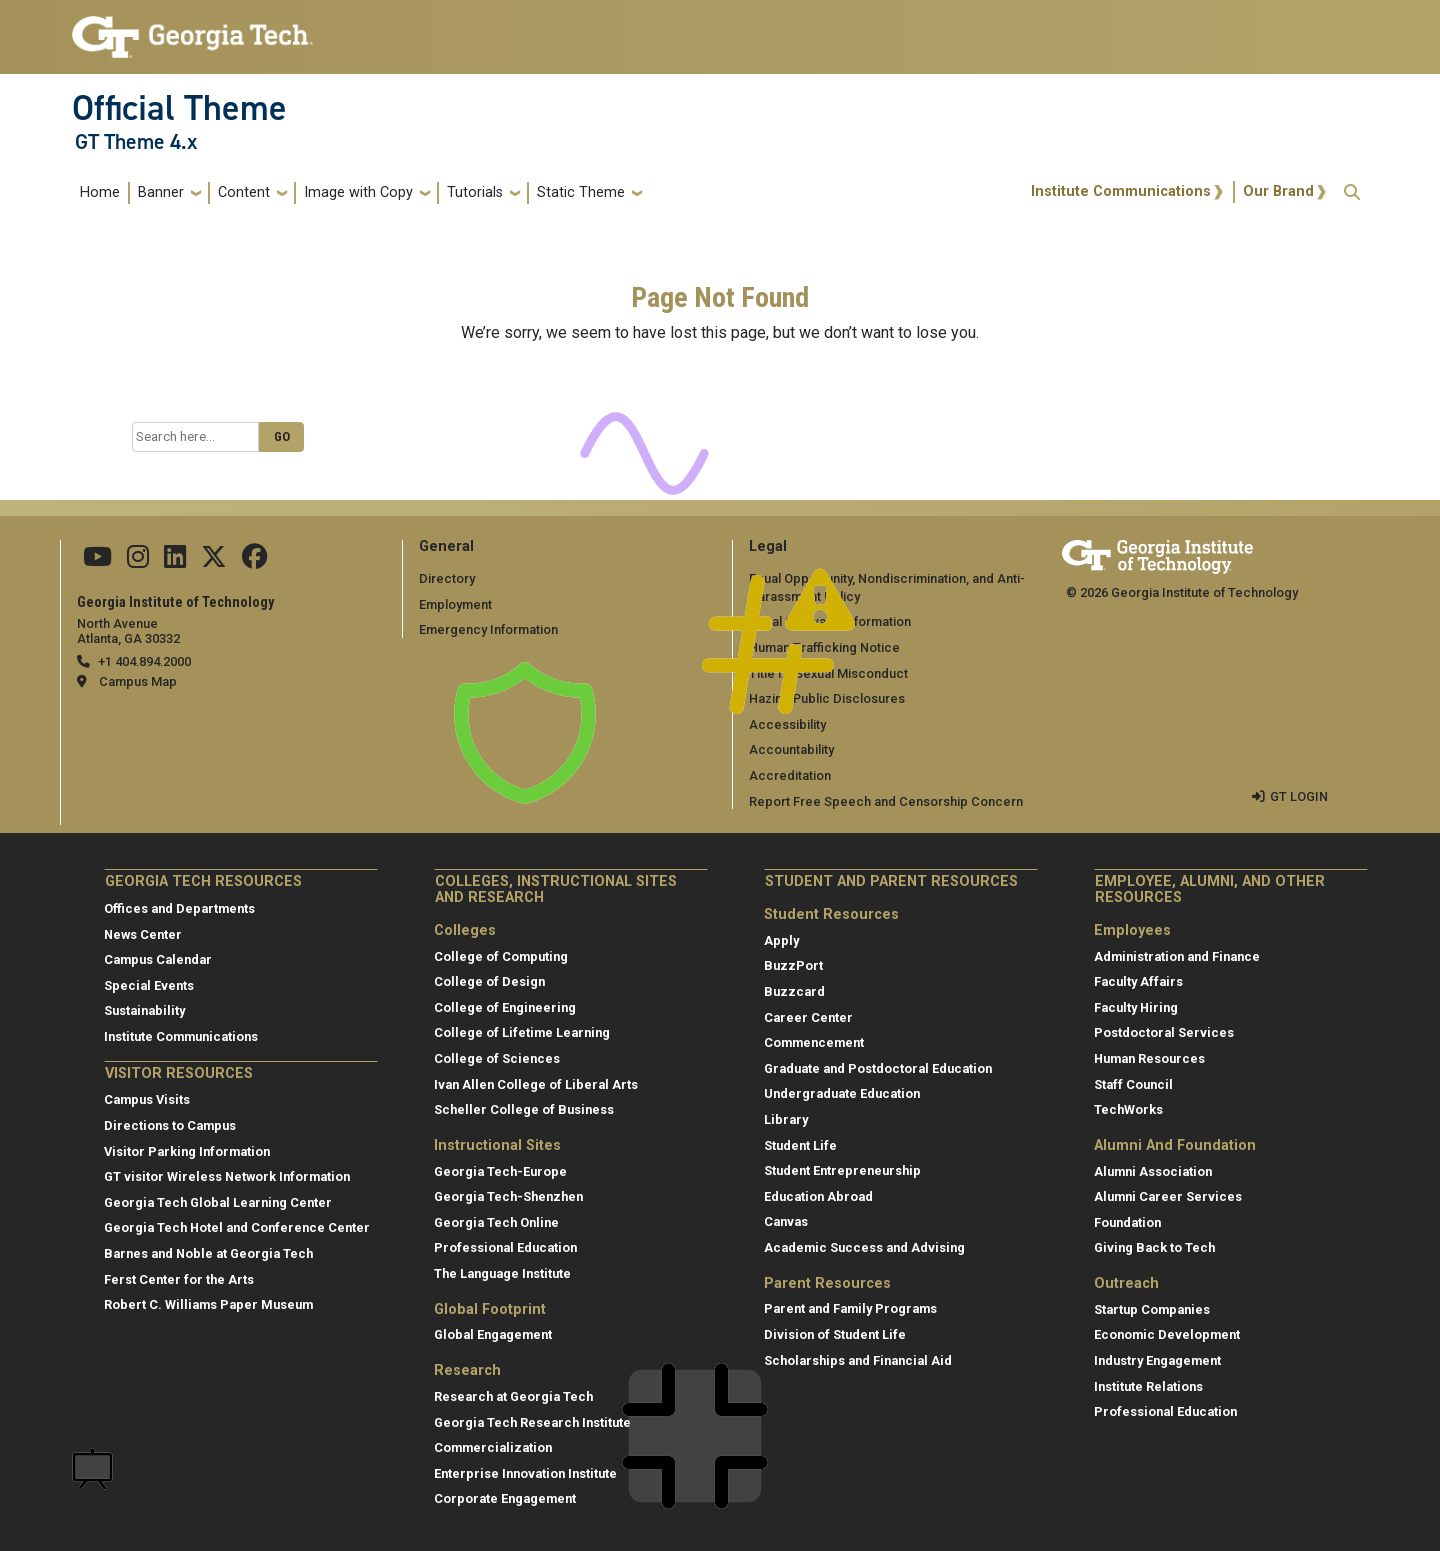 The image size is (1440, 1551). Describe the element at coordinates (525, 733) in the screenshot. I see `access security settings` at that location.